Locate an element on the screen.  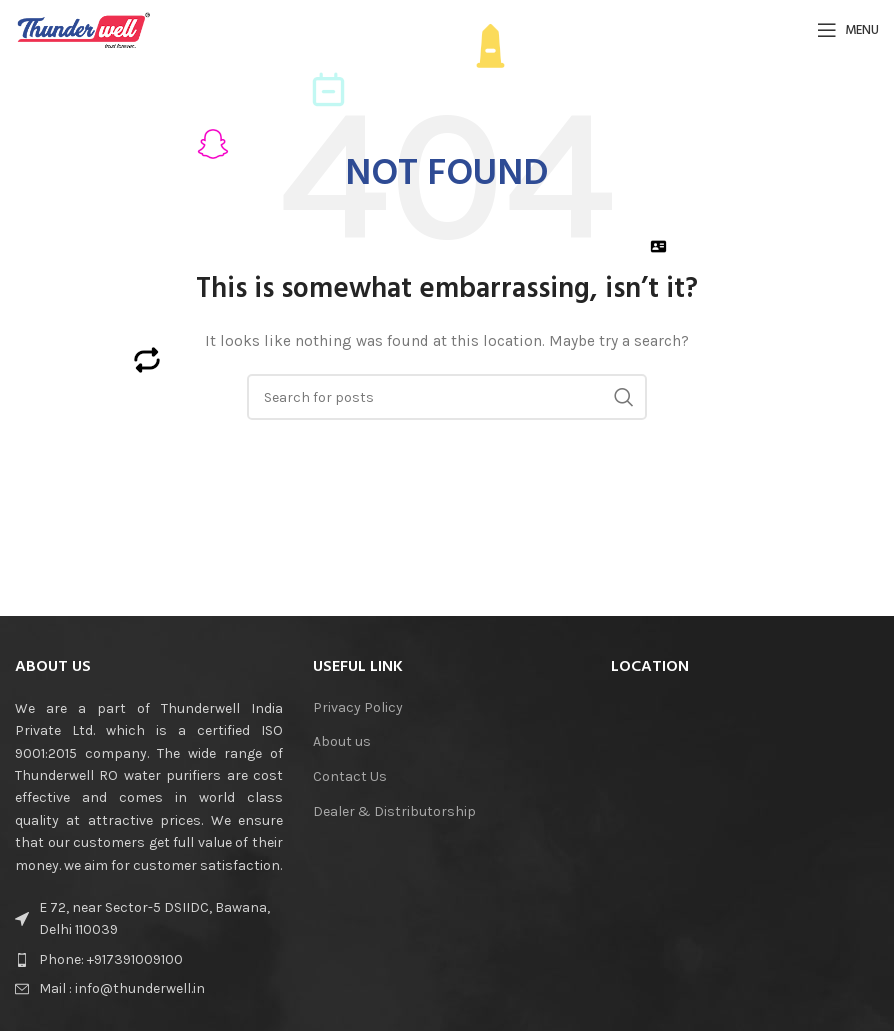
remove an event from your calendar is located at coordinates (328, 90).